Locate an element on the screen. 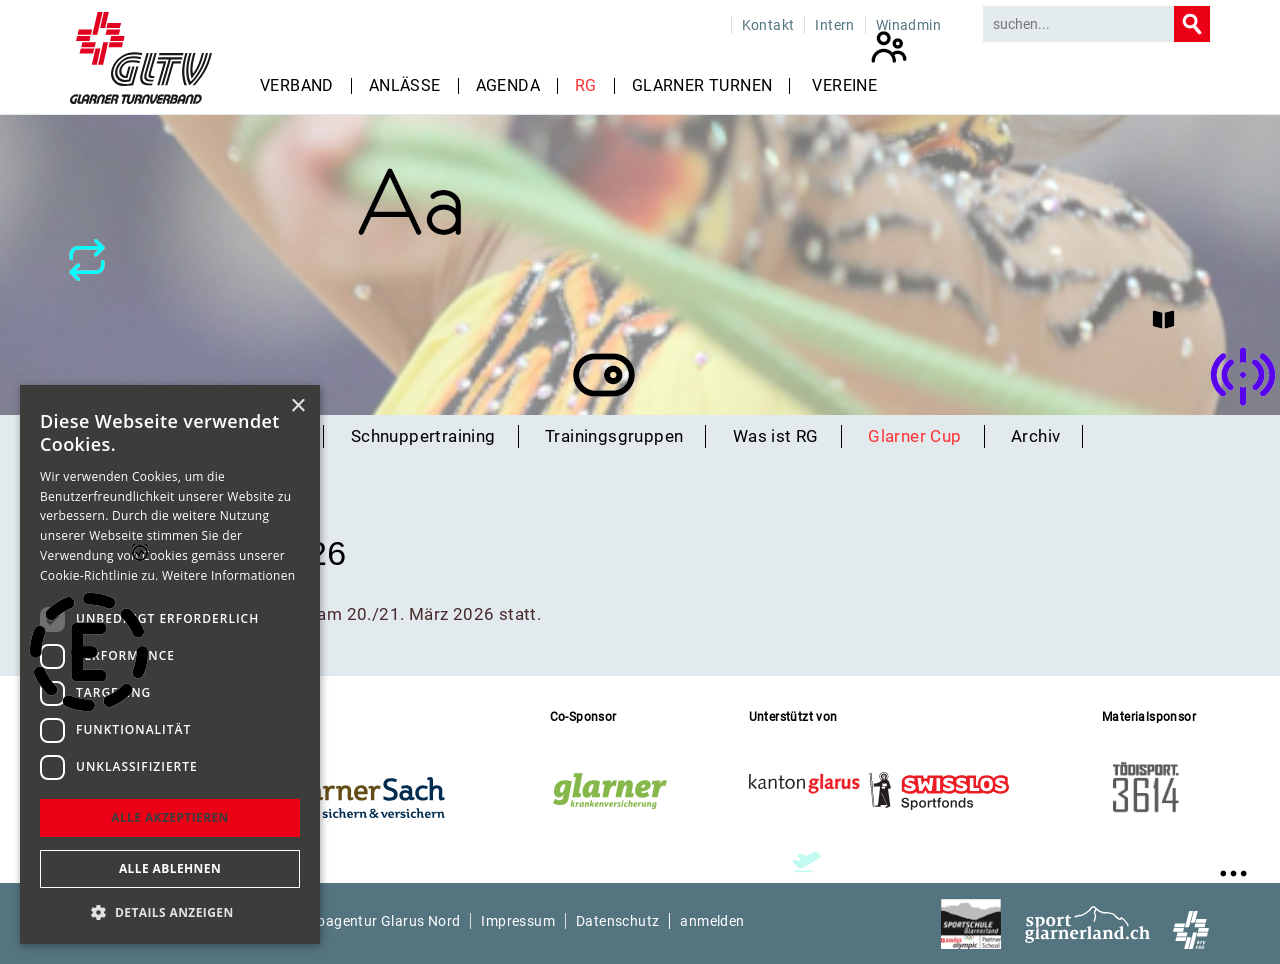 Image resolution: width=1280 pixels, height=964 pixels. access more options or actions is located at coordinates (1233, 873).